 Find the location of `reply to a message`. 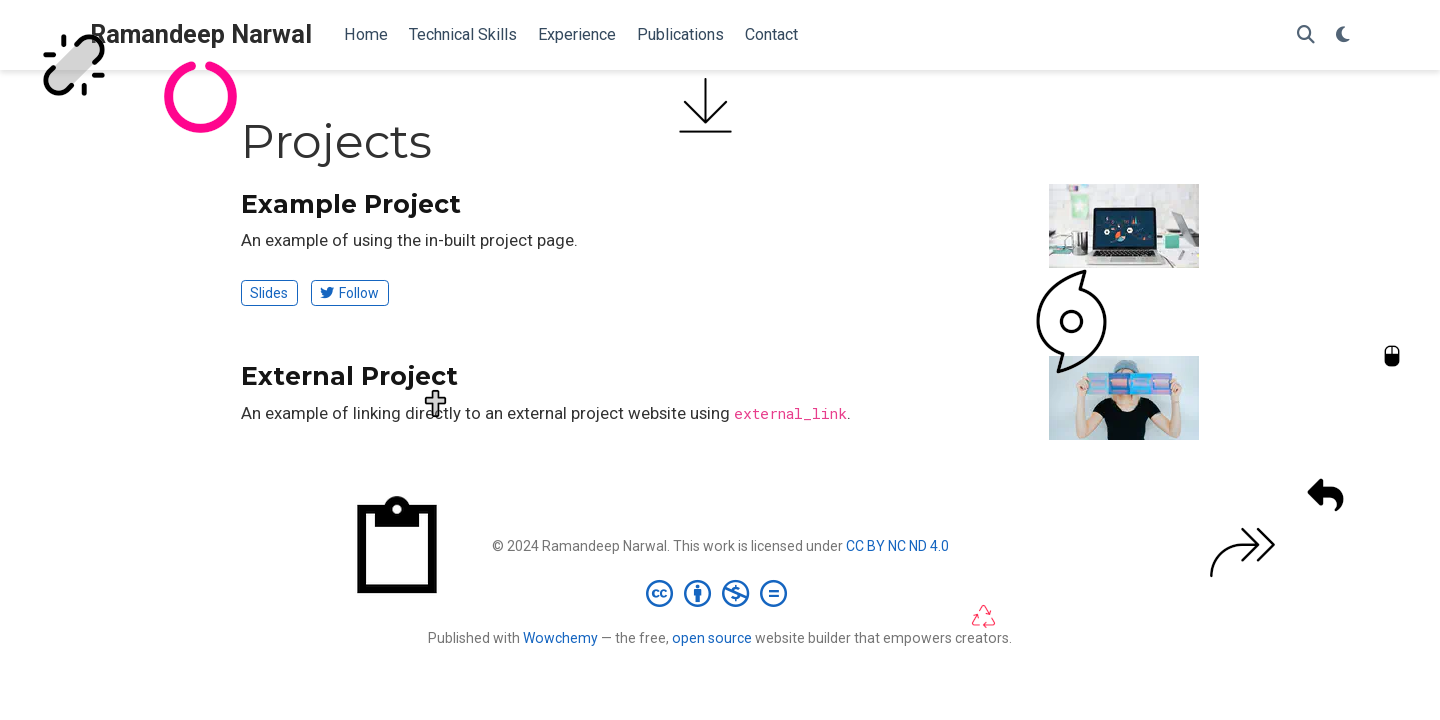

reply to a message is located at coordinates (1325, 495).